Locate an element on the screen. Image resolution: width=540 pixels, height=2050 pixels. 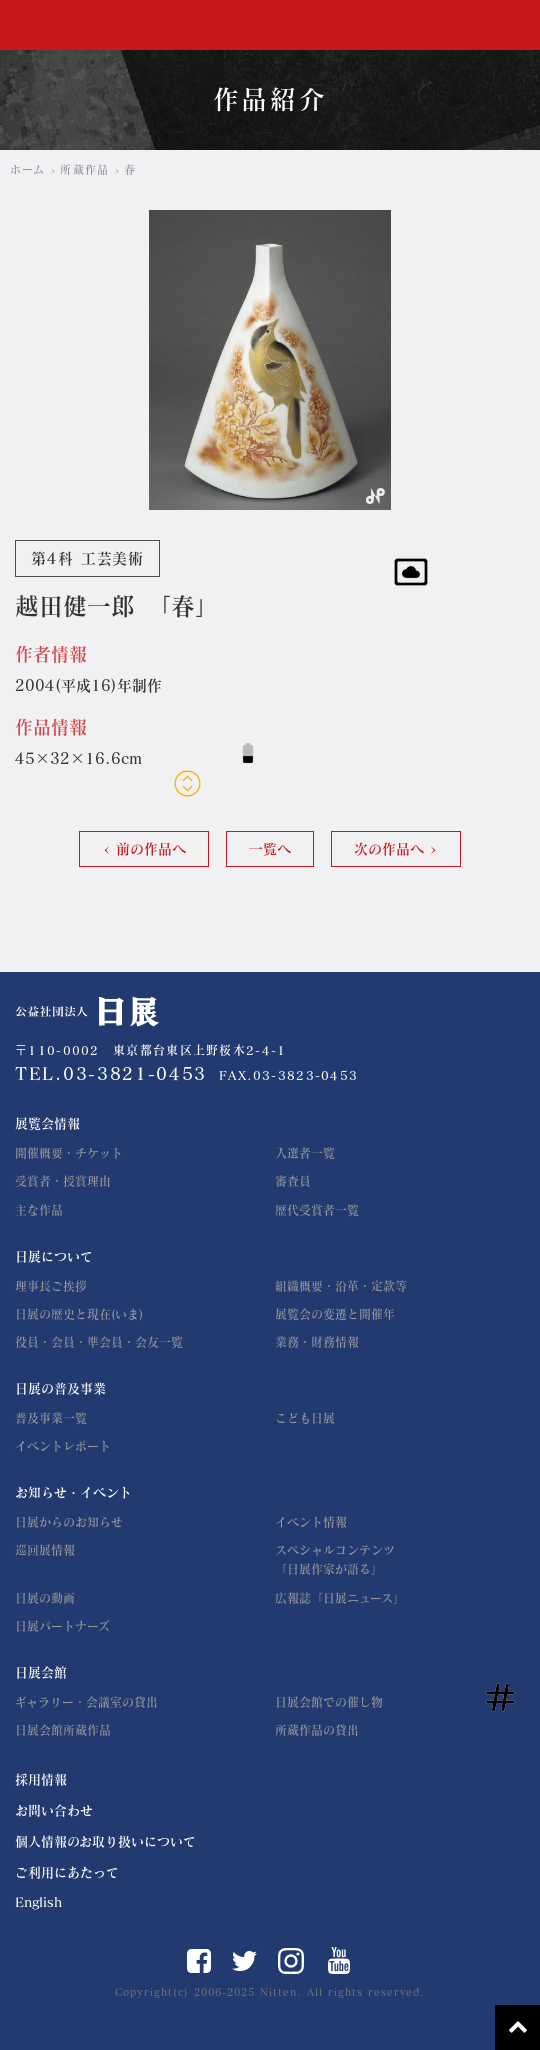
access daydream or screen saver settings is located at coordinates (411, 572).